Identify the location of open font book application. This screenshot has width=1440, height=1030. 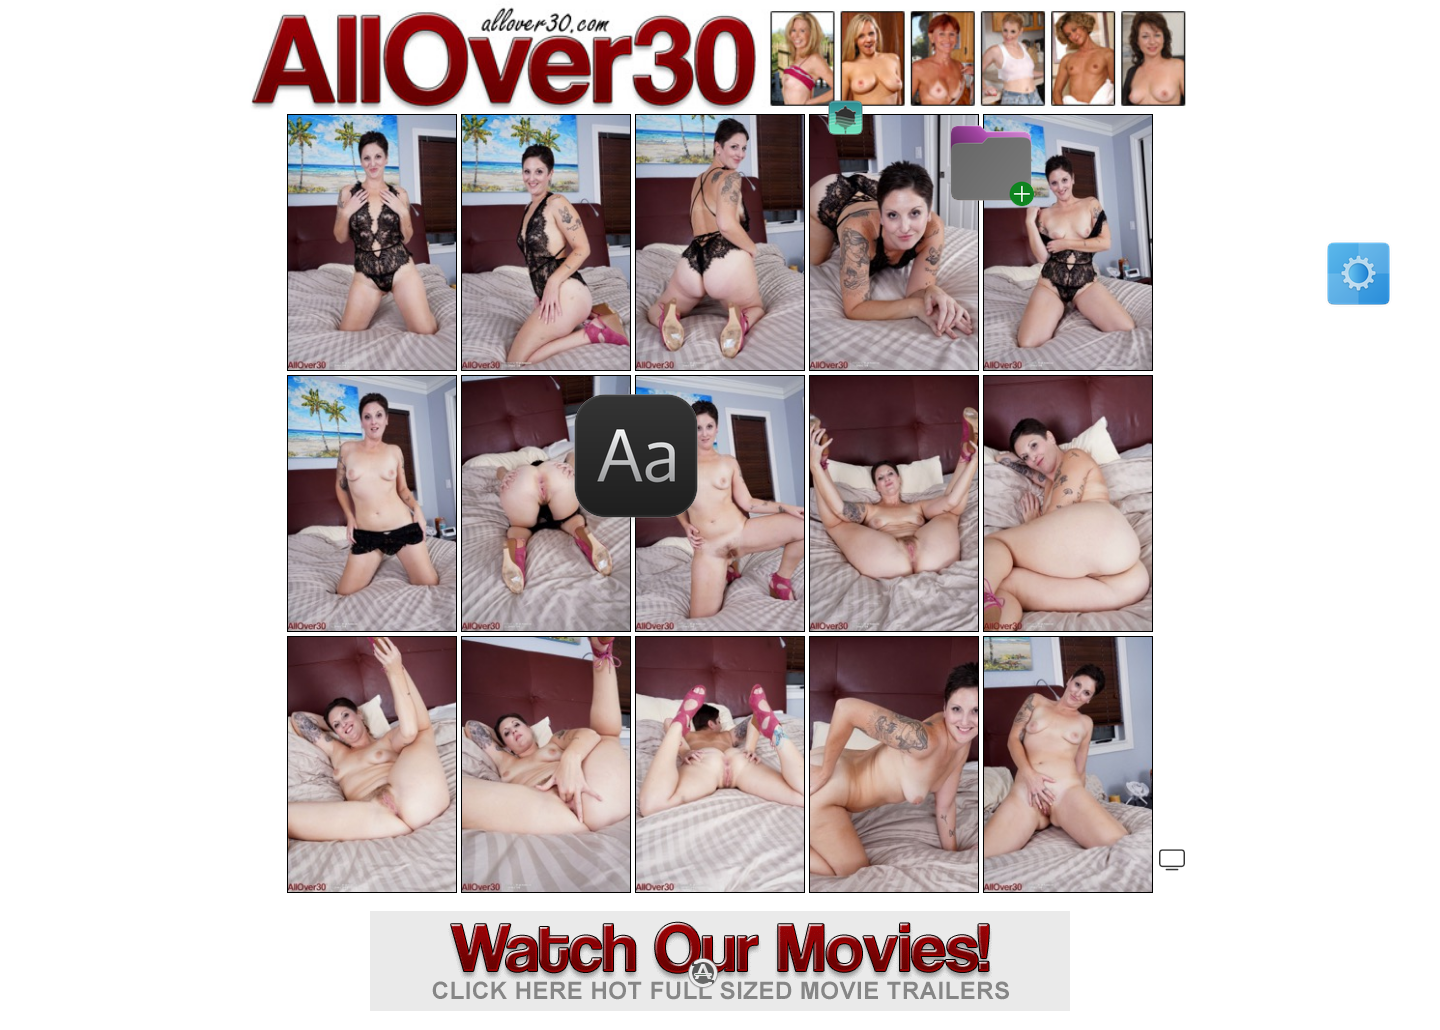
(636, 458).